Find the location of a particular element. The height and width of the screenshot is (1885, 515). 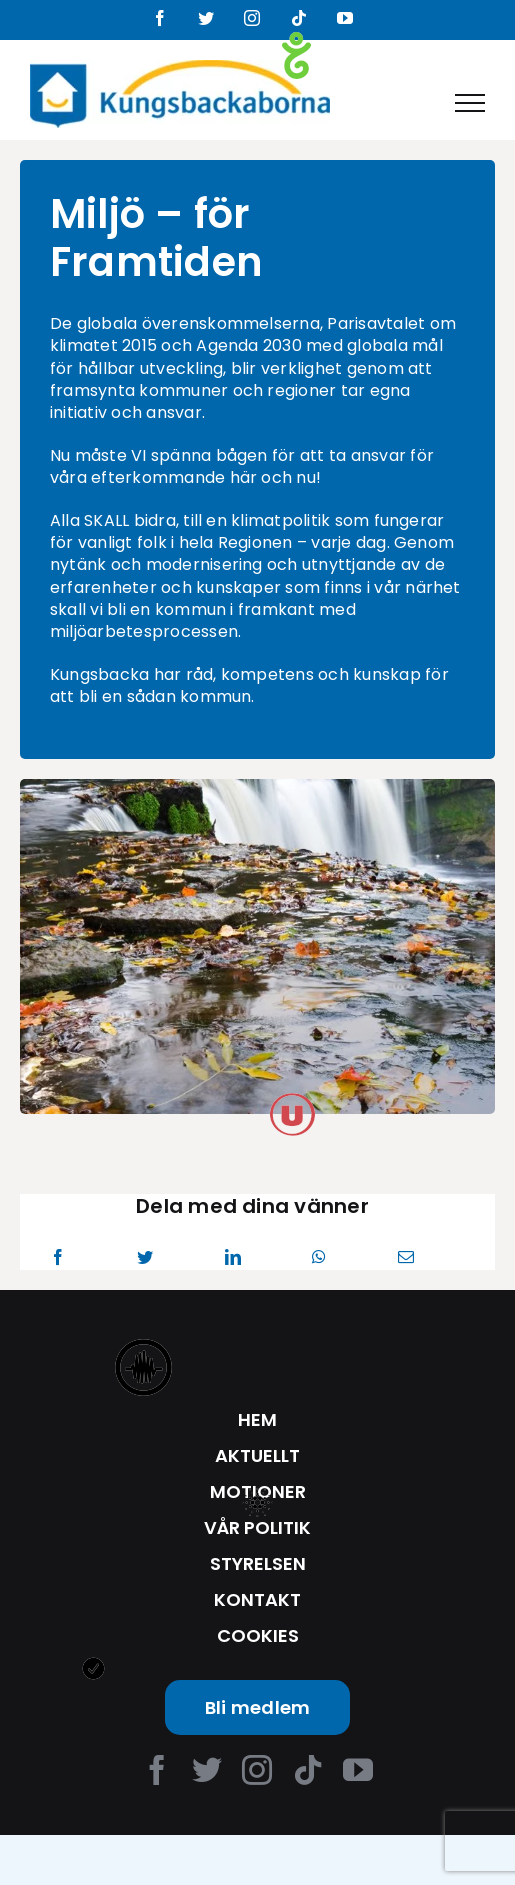

cardano cryptocurrency logo is located at coordinates (257, 1502).